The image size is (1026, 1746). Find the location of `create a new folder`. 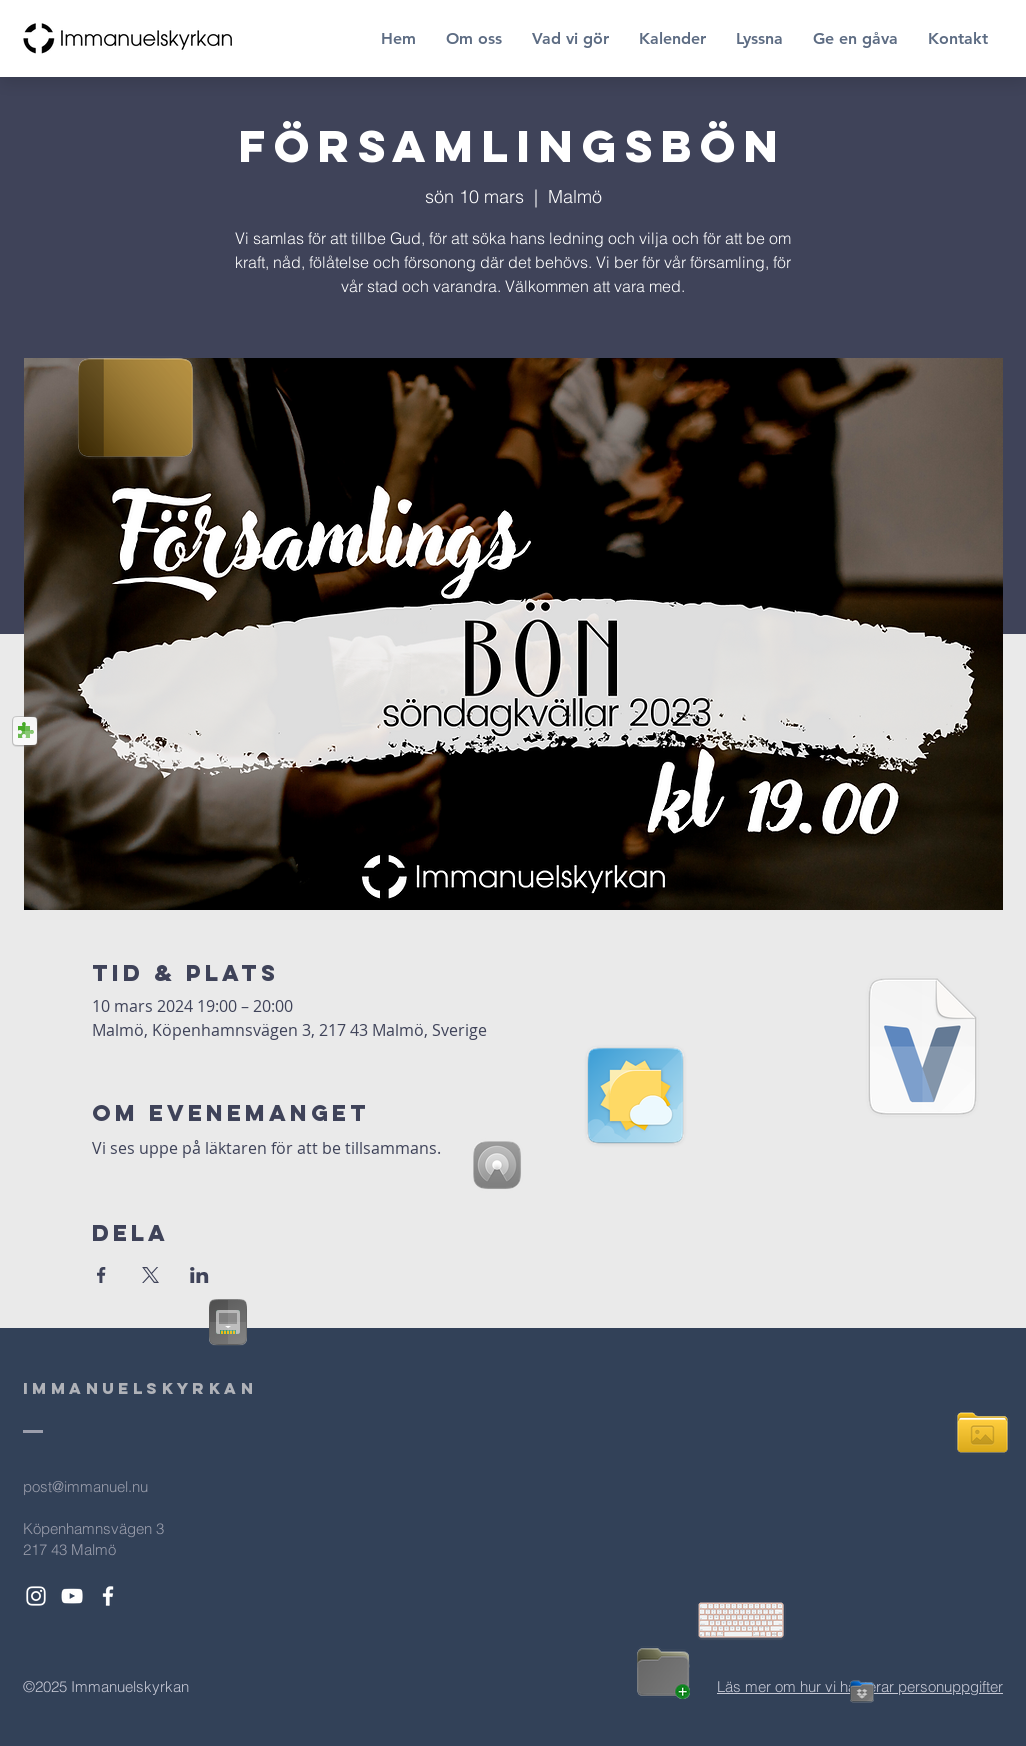

create a new folder is located at coordinates (663, 1672).